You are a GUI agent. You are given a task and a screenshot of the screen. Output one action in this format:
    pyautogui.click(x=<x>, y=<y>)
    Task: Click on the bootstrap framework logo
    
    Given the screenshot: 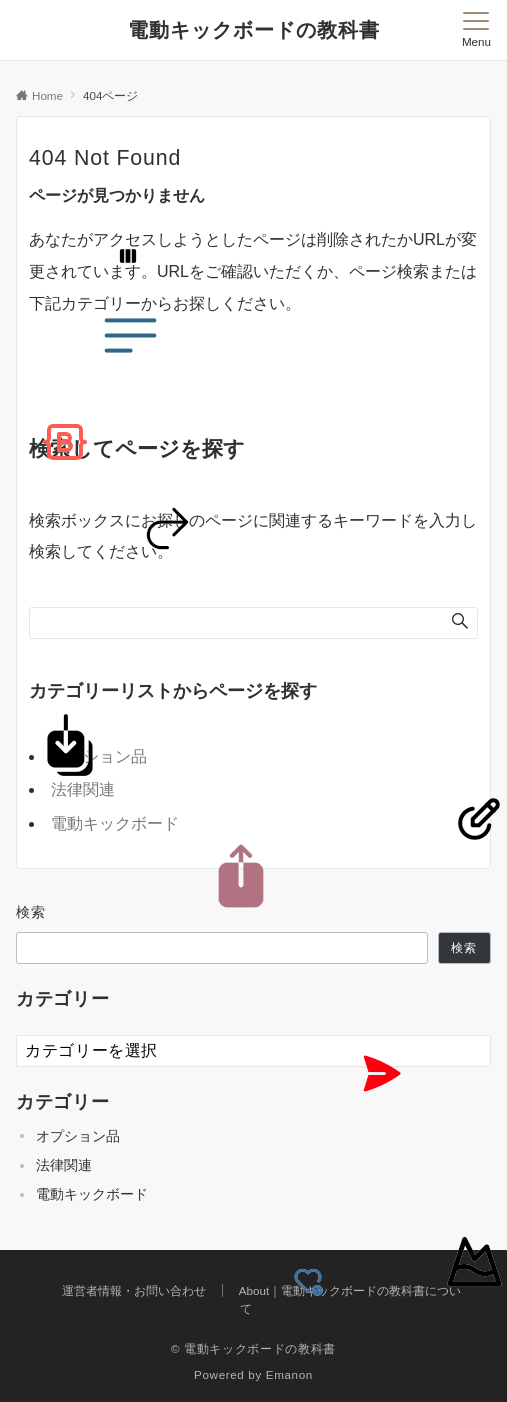 What is the action you would take?
    pyautogui.click(x=65, y=442)
    